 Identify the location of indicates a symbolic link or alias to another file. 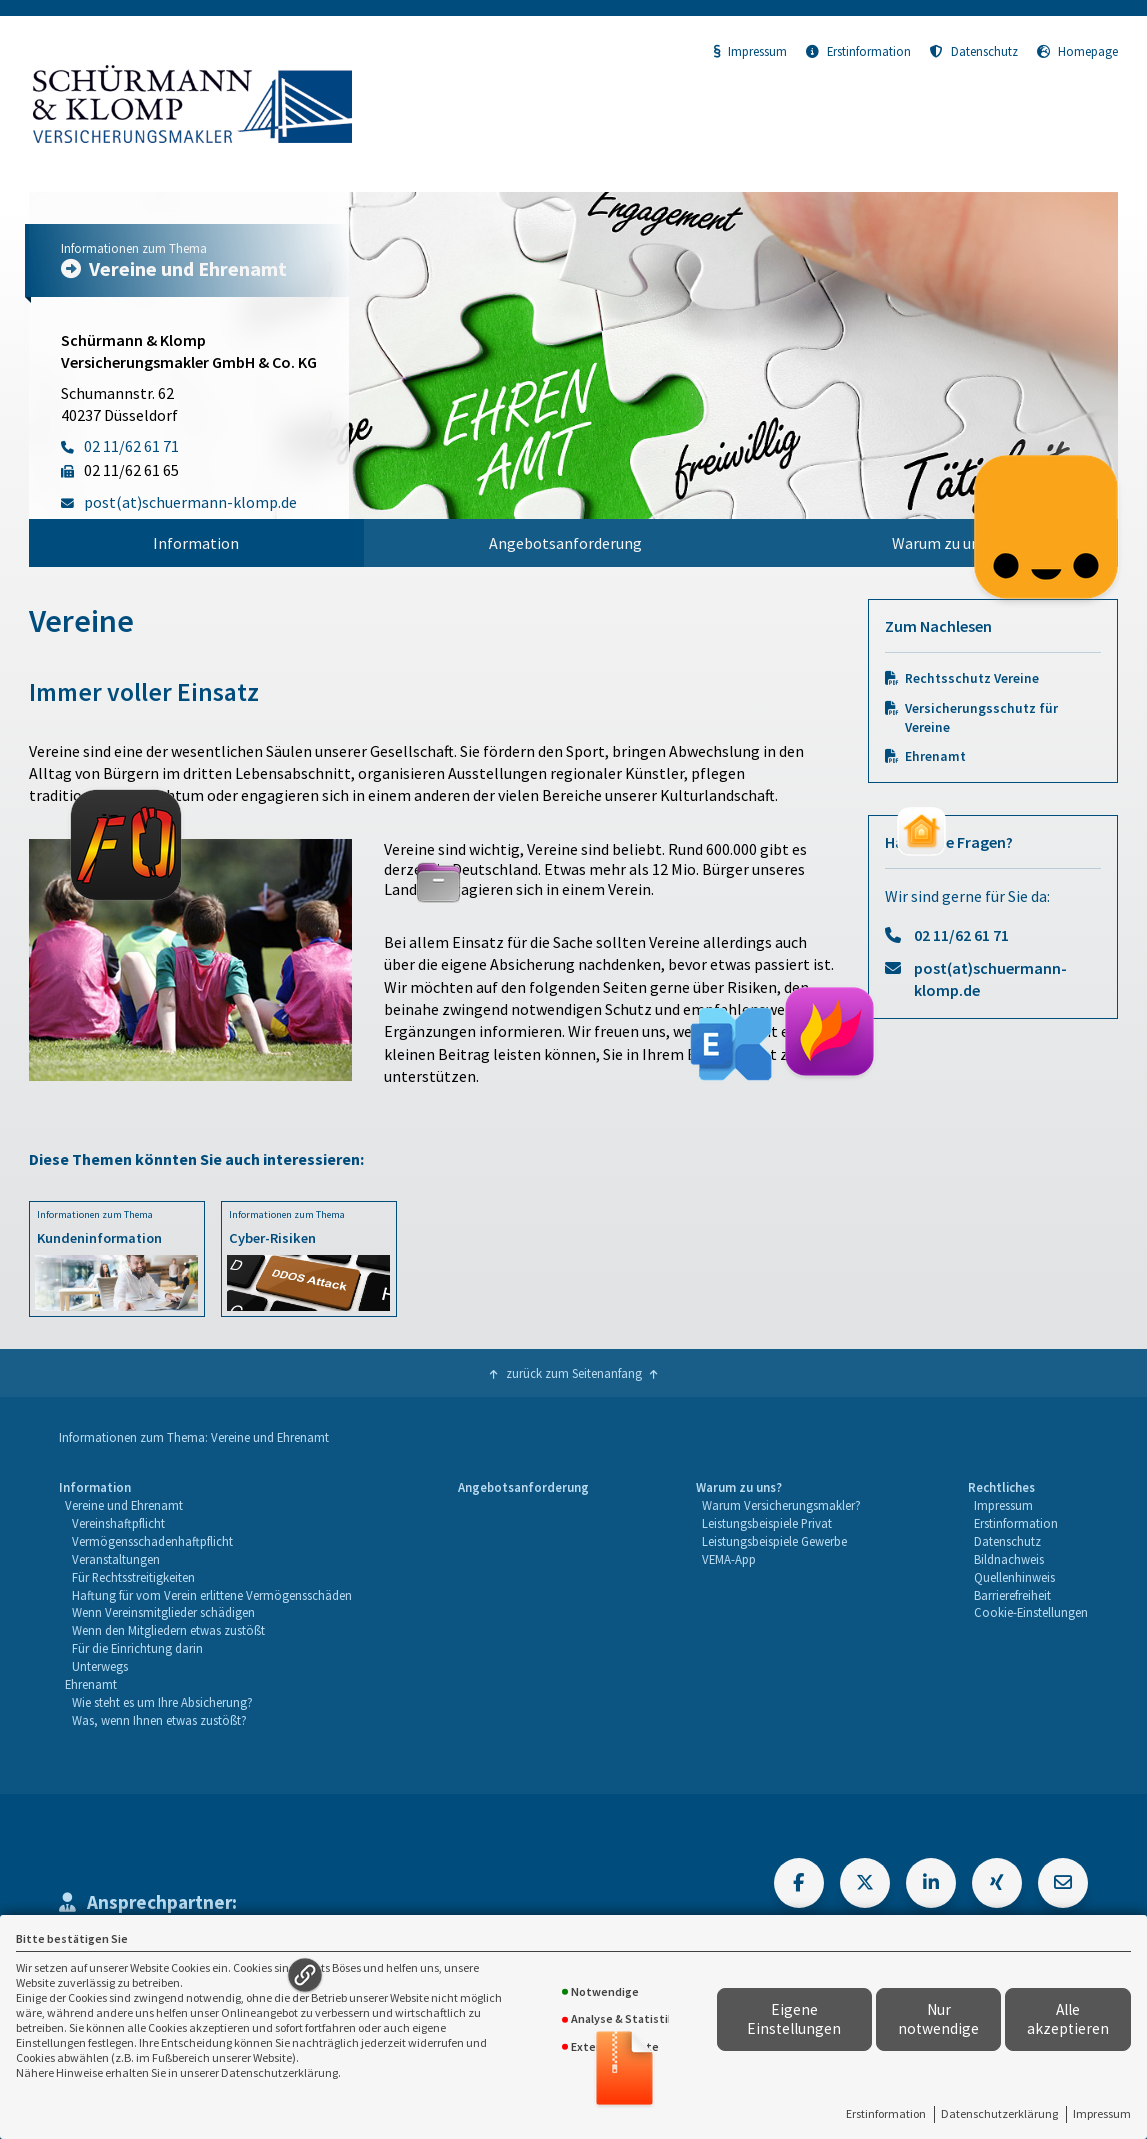
(305, 1975).